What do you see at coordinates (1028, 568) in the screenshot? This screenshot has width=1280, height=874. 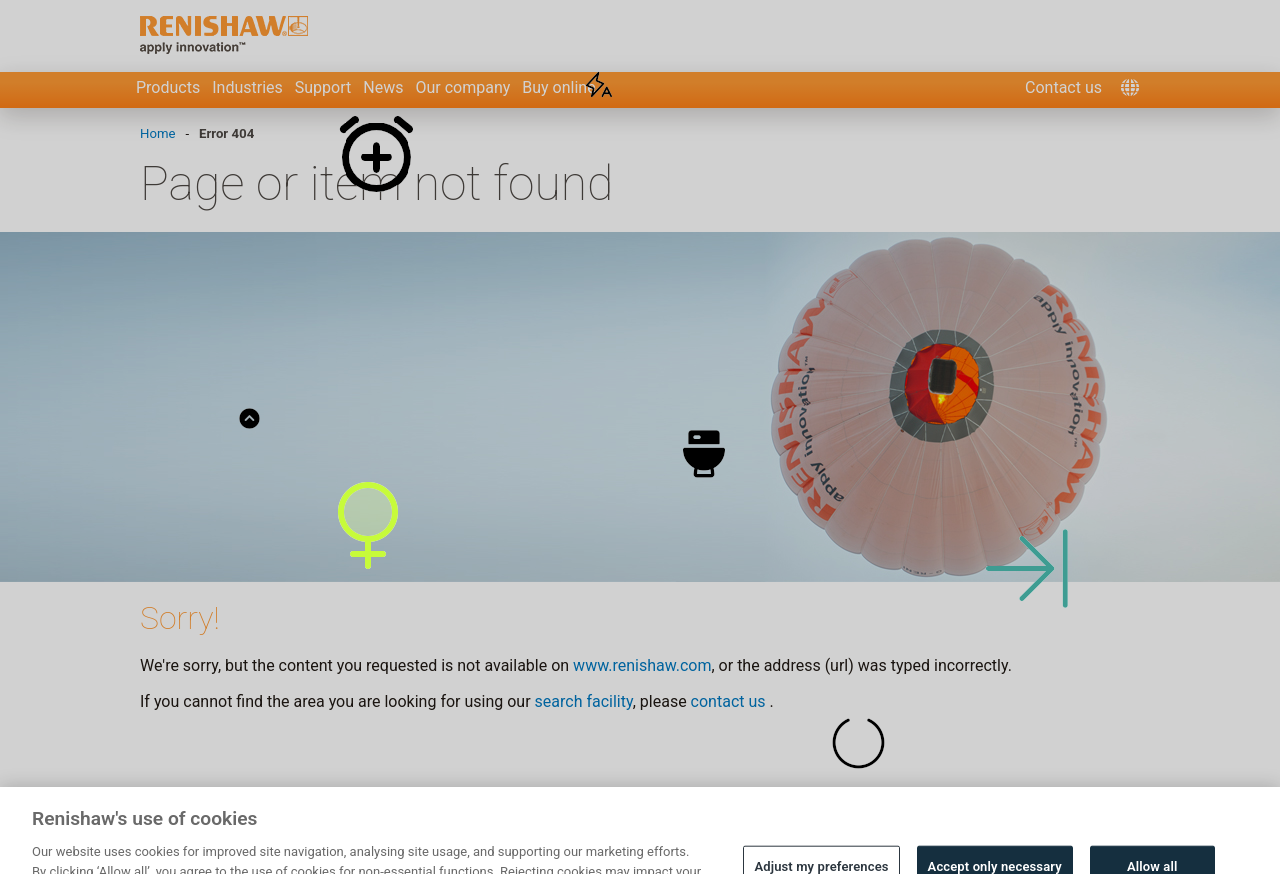 I see `go to end or last item` at bounding box center [1028, 568].